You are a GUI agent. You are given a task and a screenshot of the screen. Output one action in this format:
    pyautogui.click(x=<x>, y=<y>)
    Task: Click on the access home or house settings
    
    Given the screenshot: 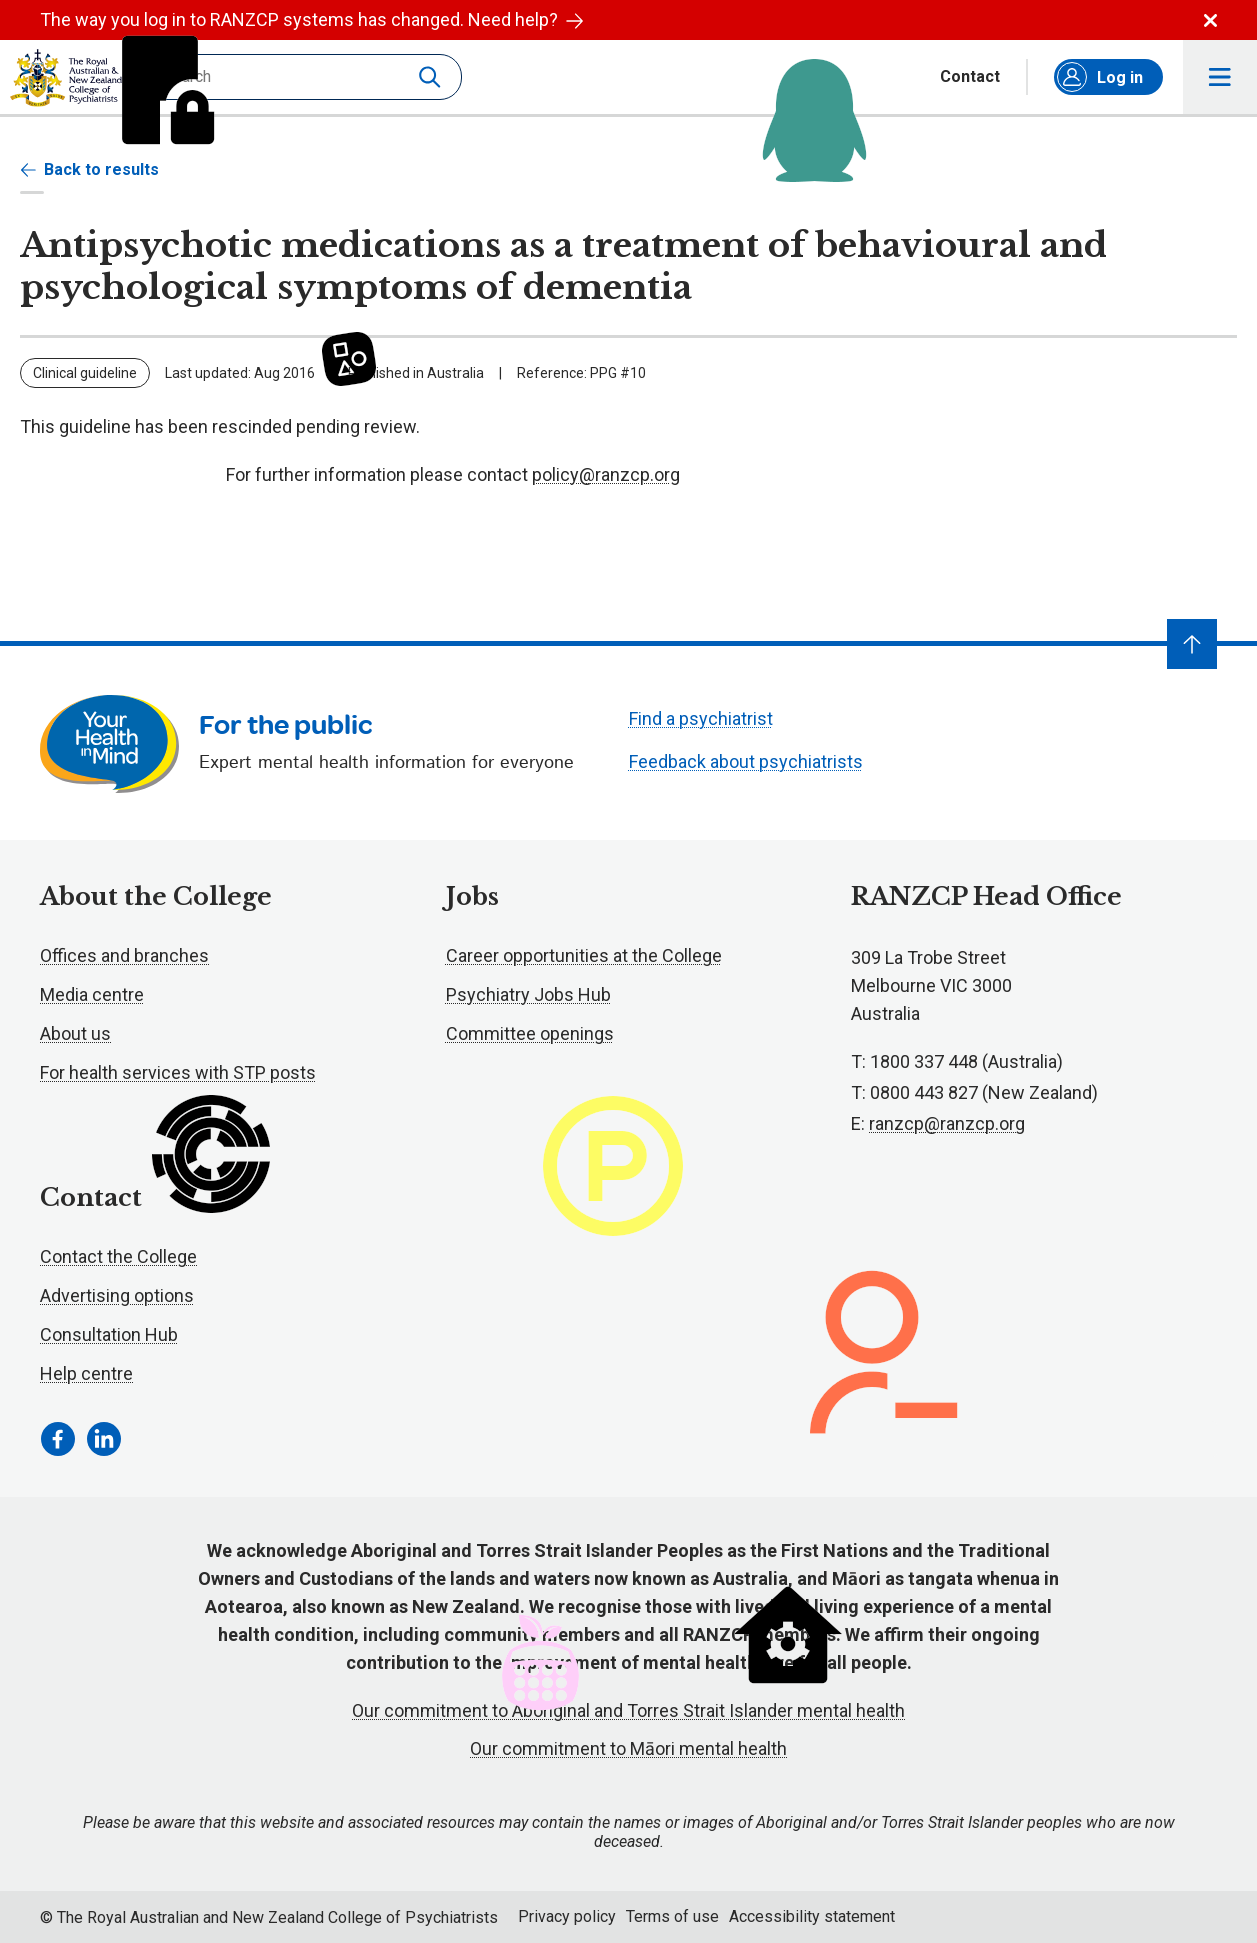 What is the action you would take?
    pyautogui.click(x=788, y=1639)
    